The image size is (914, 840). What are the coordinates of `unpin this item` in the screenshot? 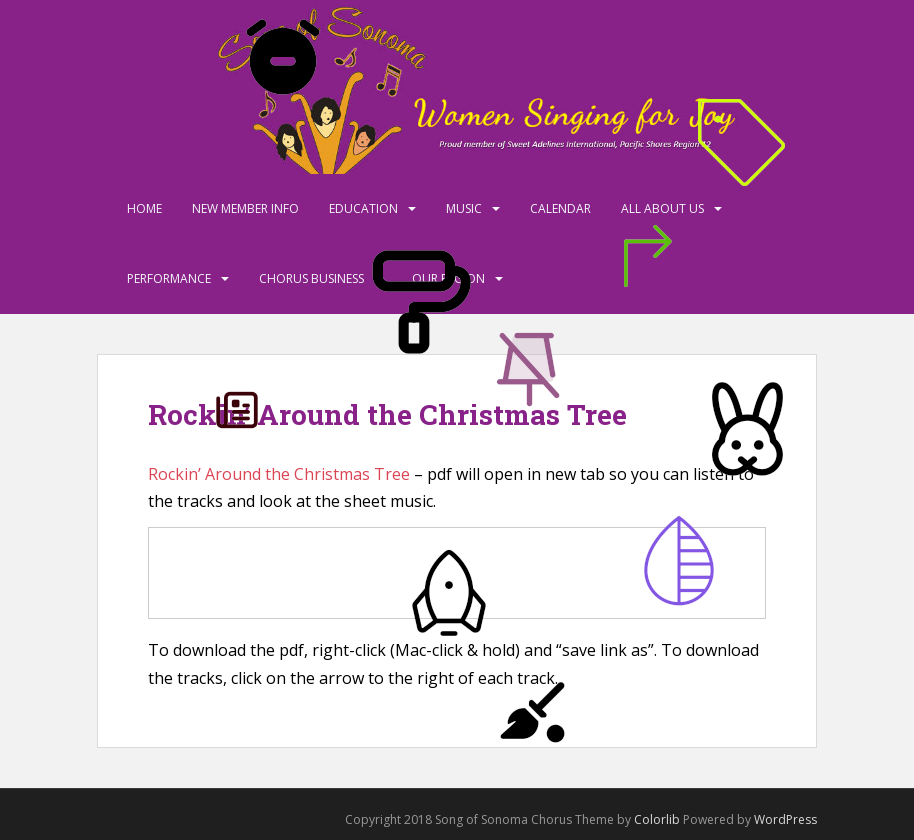 It's located at (529, 365).